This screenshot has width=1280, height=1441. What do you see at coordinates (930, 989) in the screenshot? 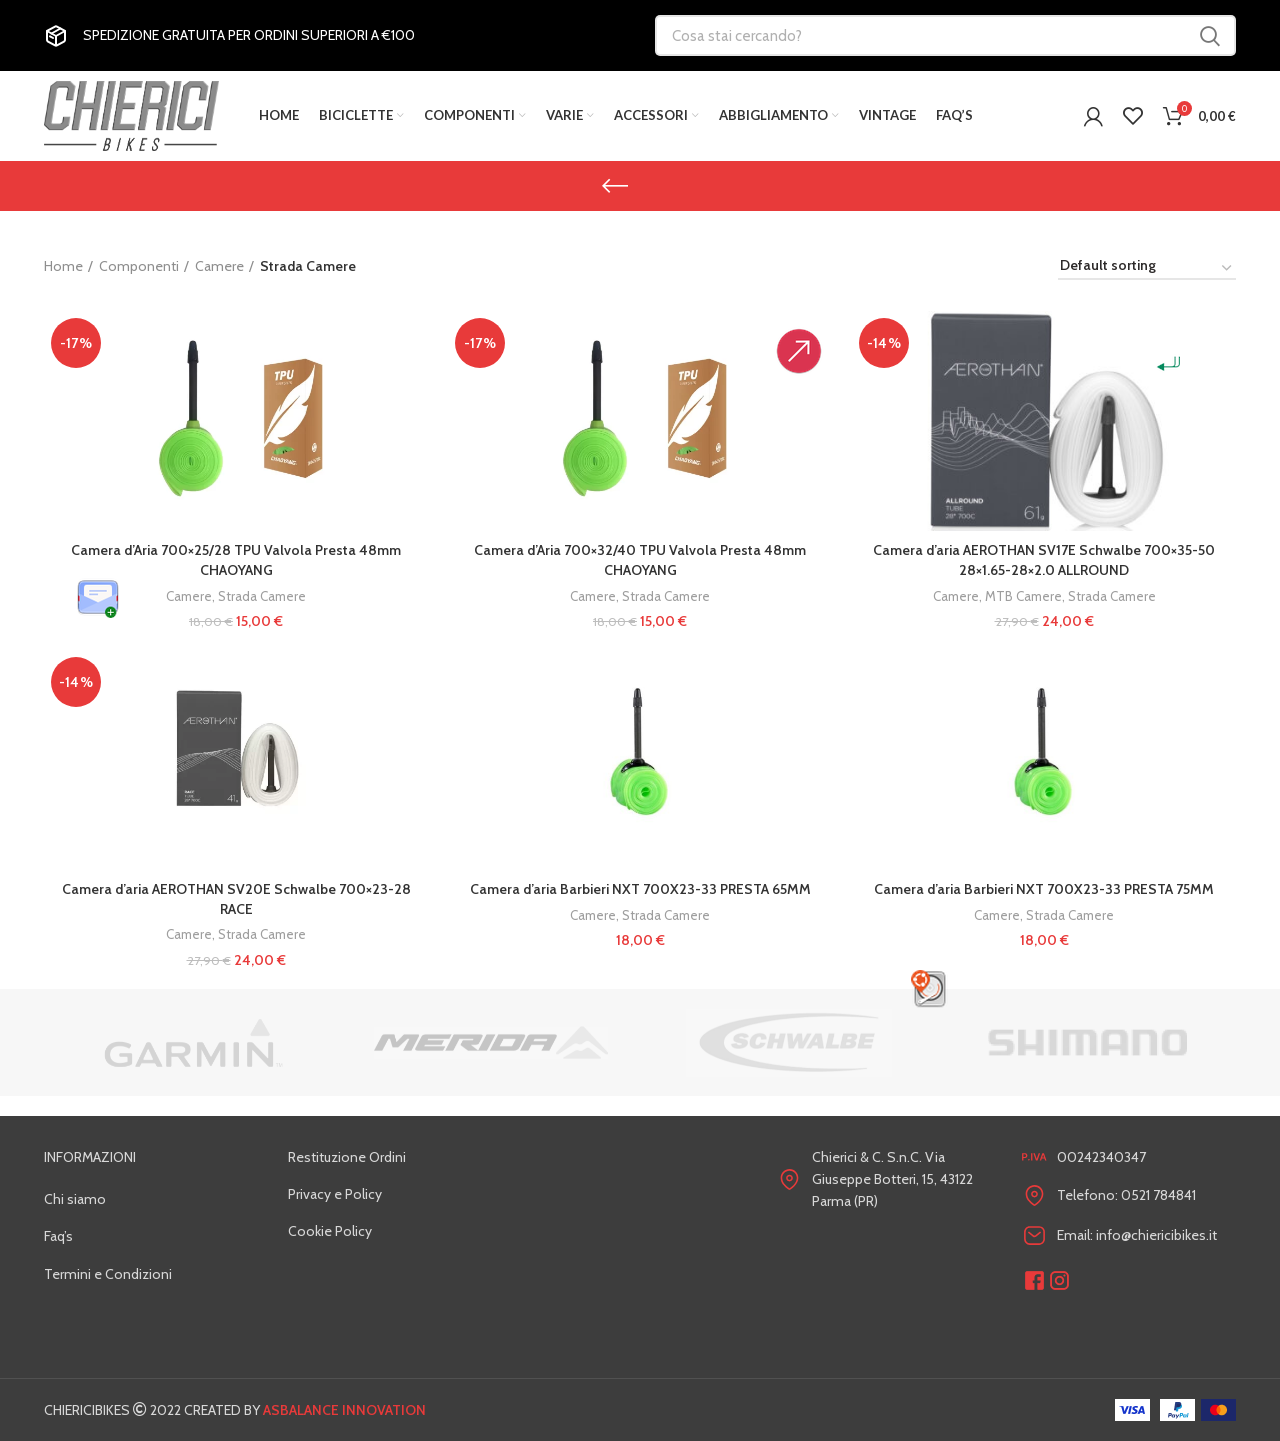
I see `launch the ubiquity ubuntu installer` at bounding box center [930, 989].